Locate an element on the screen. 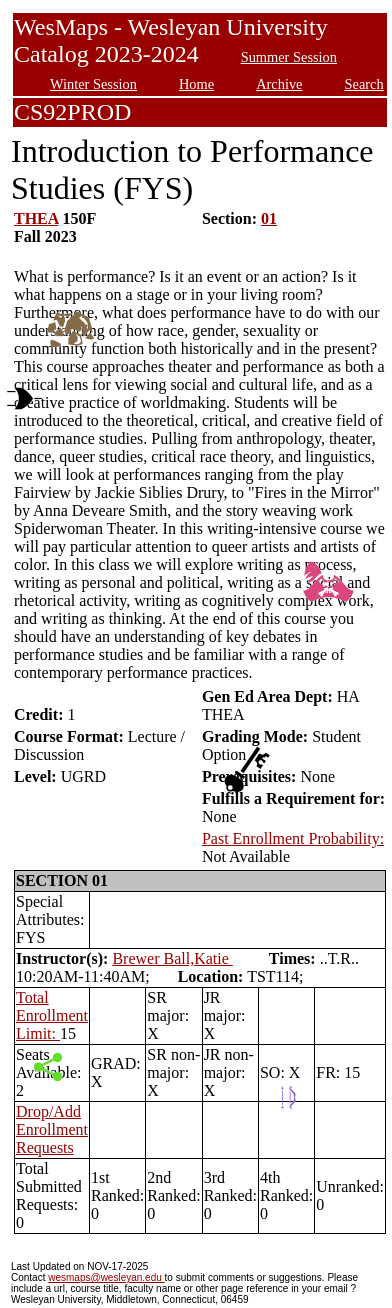 The image size is (392, 1308). share this content is located at coordinates (48, 1067).